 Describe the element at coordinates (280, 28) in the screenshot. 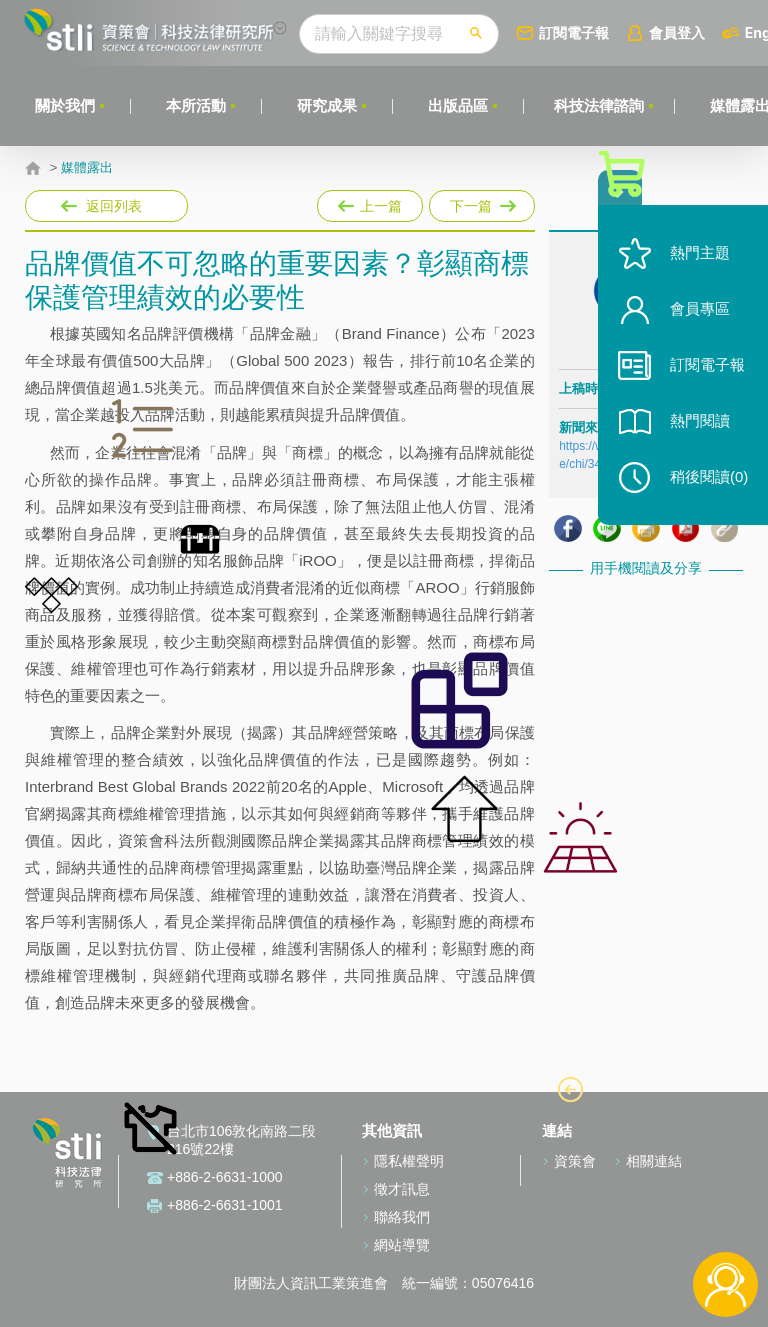

I see `expand to show more content` at that location.